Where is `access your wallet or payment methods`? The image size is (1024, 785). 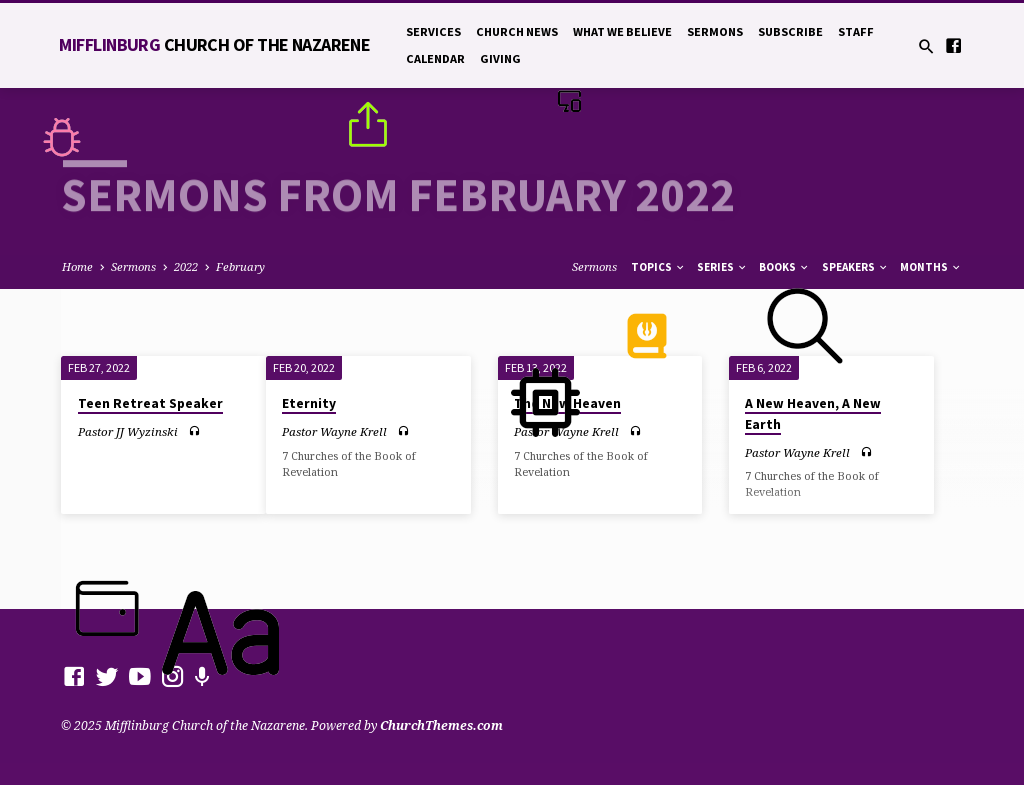 access your wallet or payment methods is located at coordinates (106, 611).